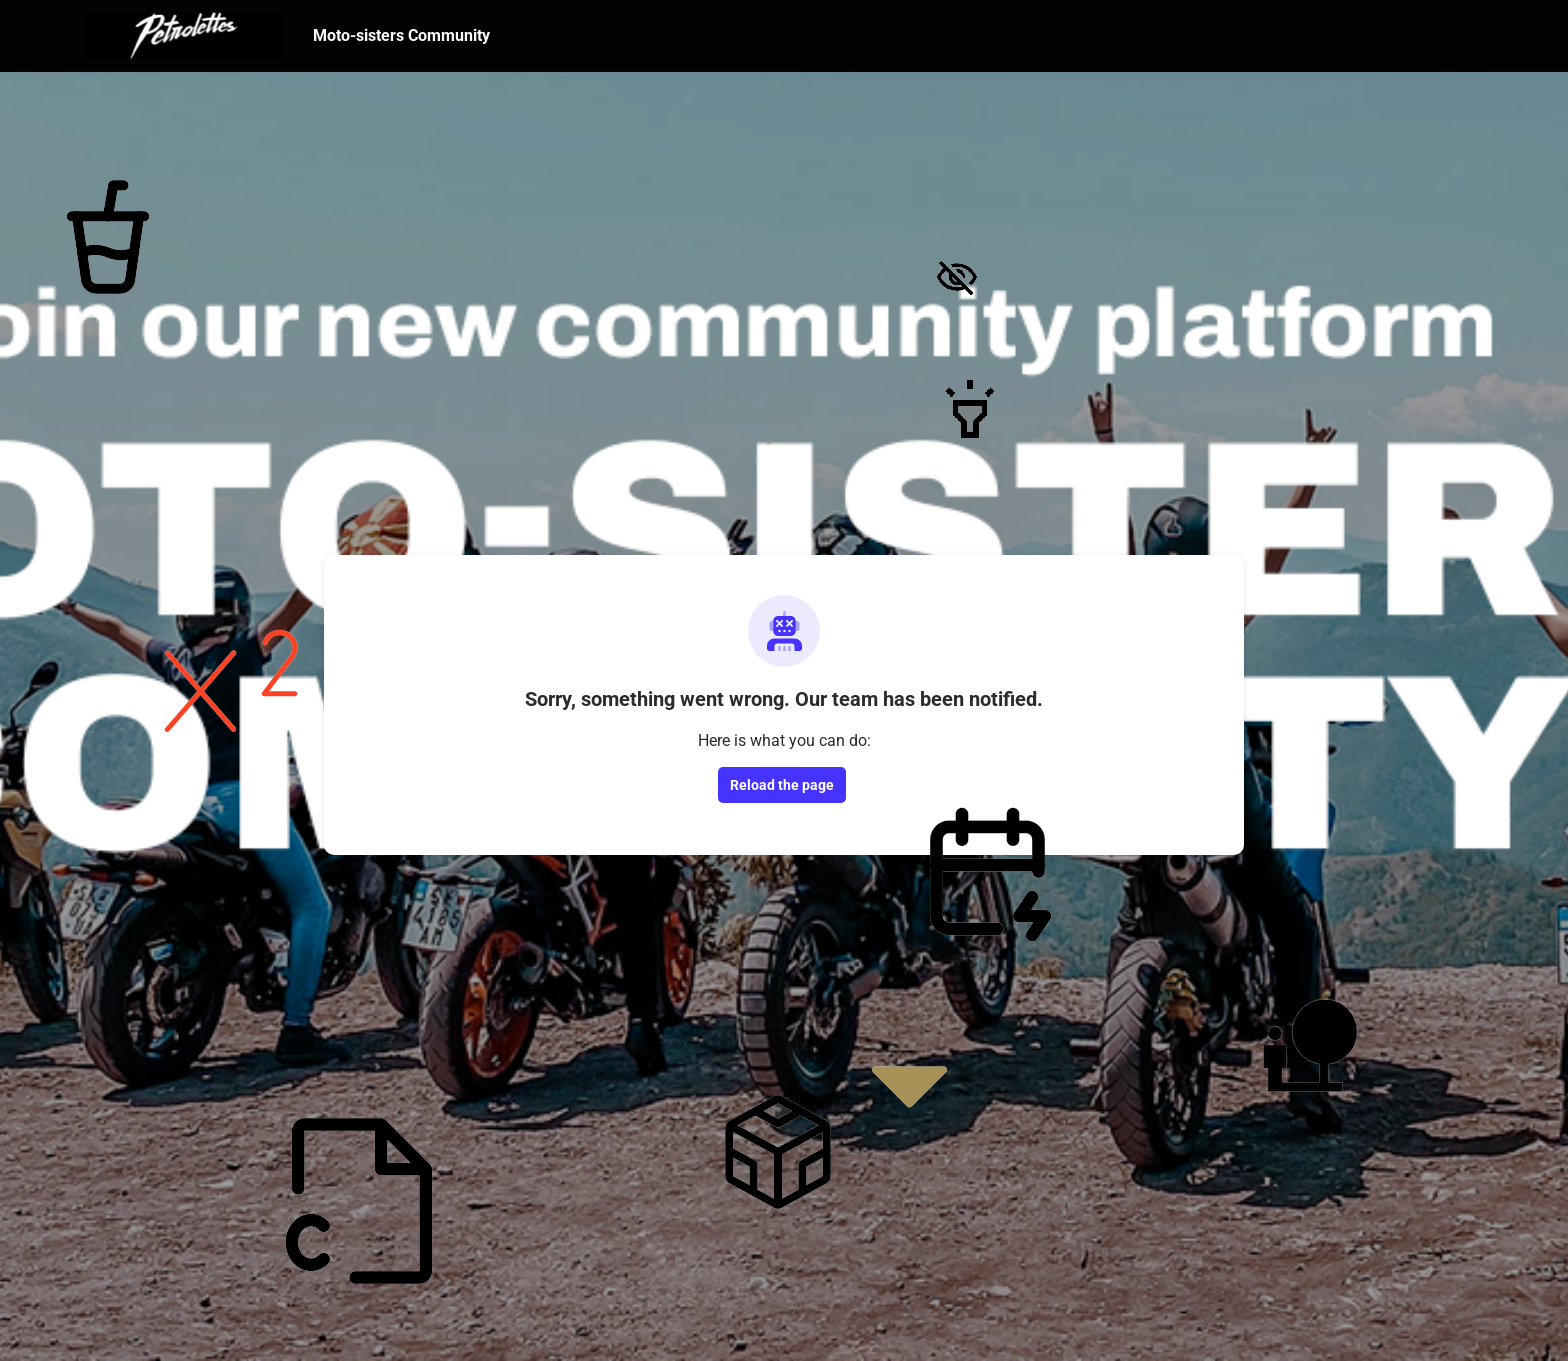 This screenshot has width=1568, height=1361. What do you see at coordinates (108, 237) in the screenshot?
I see `order a beverage or drink` at bounding box center [108, 237].